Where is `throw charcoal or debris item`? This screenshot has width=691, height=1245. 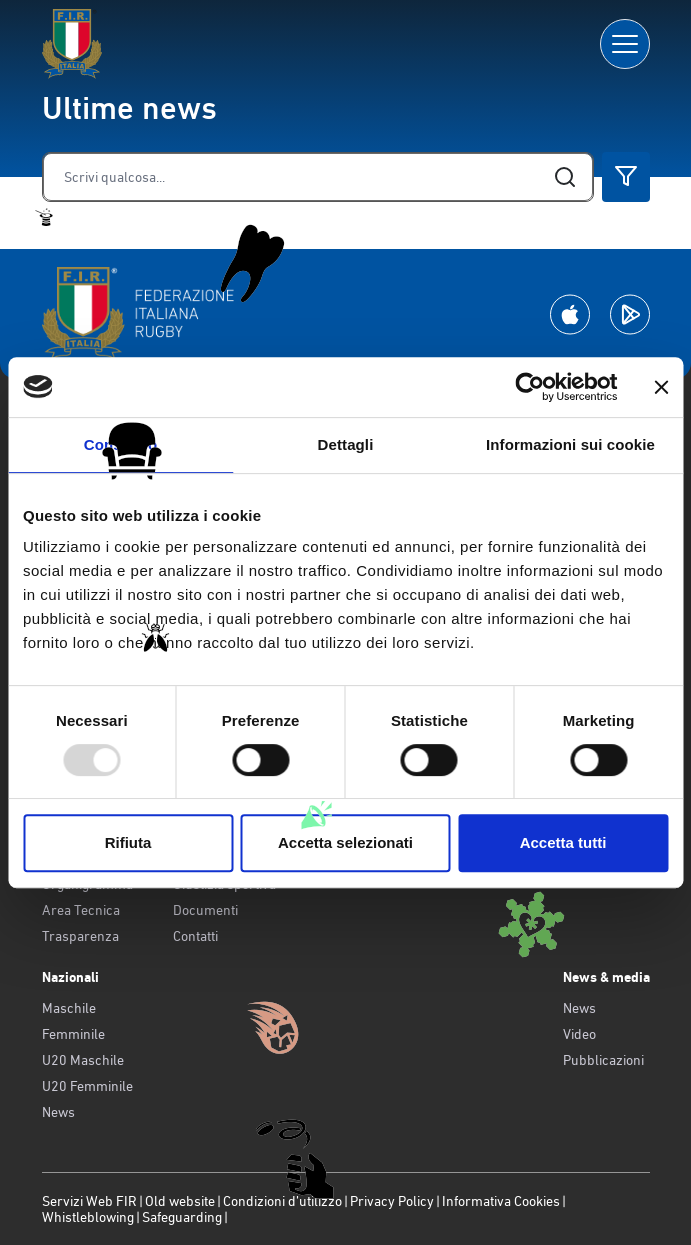 throw charcoal or debris item is located at coordinates (273, 1028).